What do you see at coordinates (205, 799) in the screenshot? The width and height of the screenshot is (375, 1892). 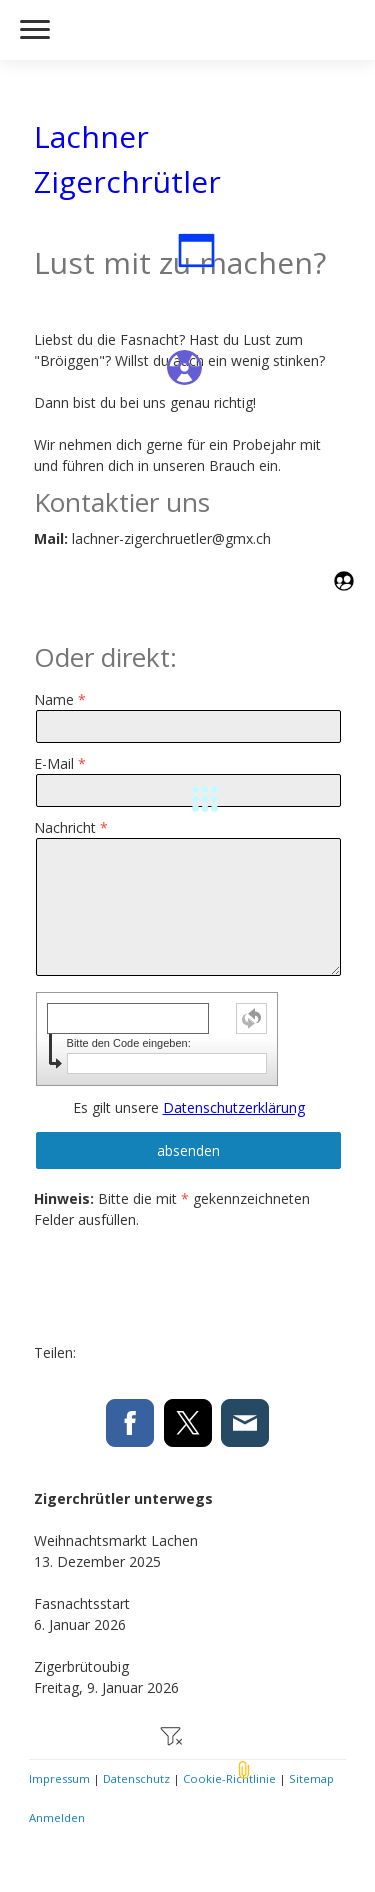 I see `open the app drawer or menu` at bounding box center [205, 799].